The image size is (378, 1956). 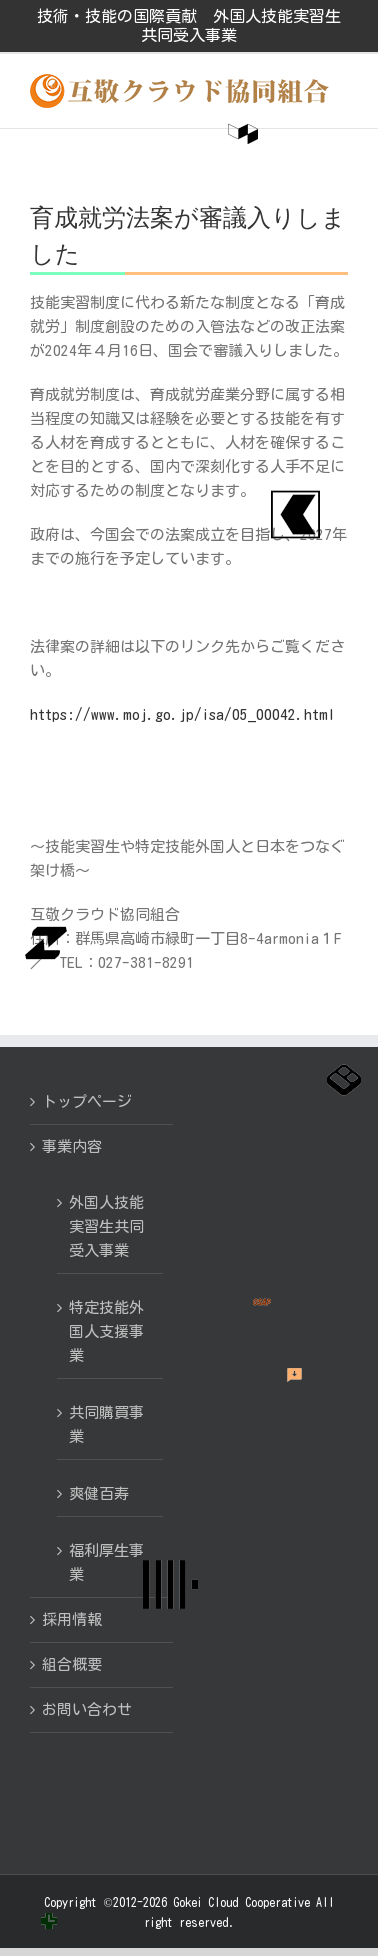 I want to click on open RescueTime app, so click(x=49, y=1921).